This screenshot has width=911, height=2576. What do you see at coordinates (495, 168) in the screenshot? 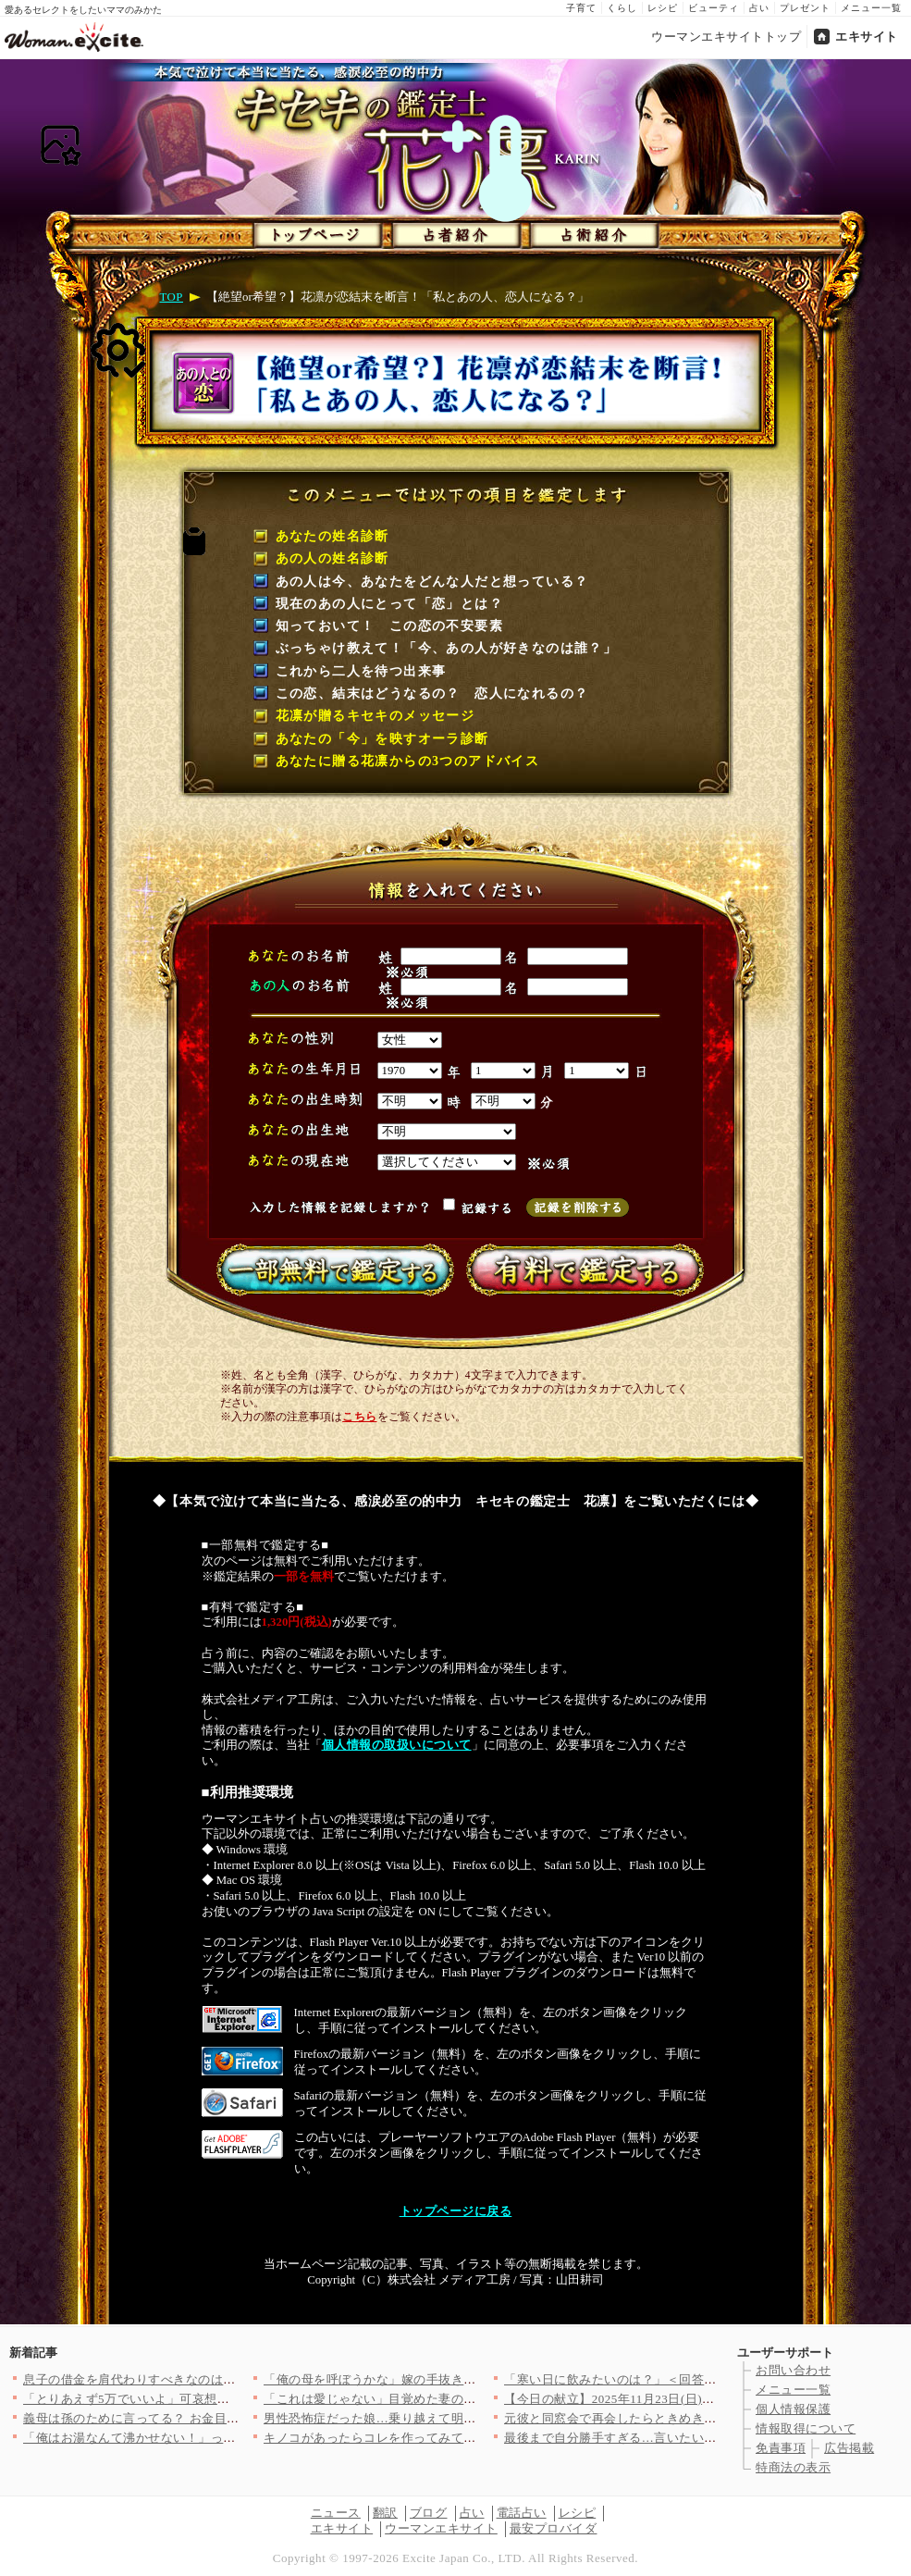
I see `increase temperature setting` at bounding box center [495, 168].